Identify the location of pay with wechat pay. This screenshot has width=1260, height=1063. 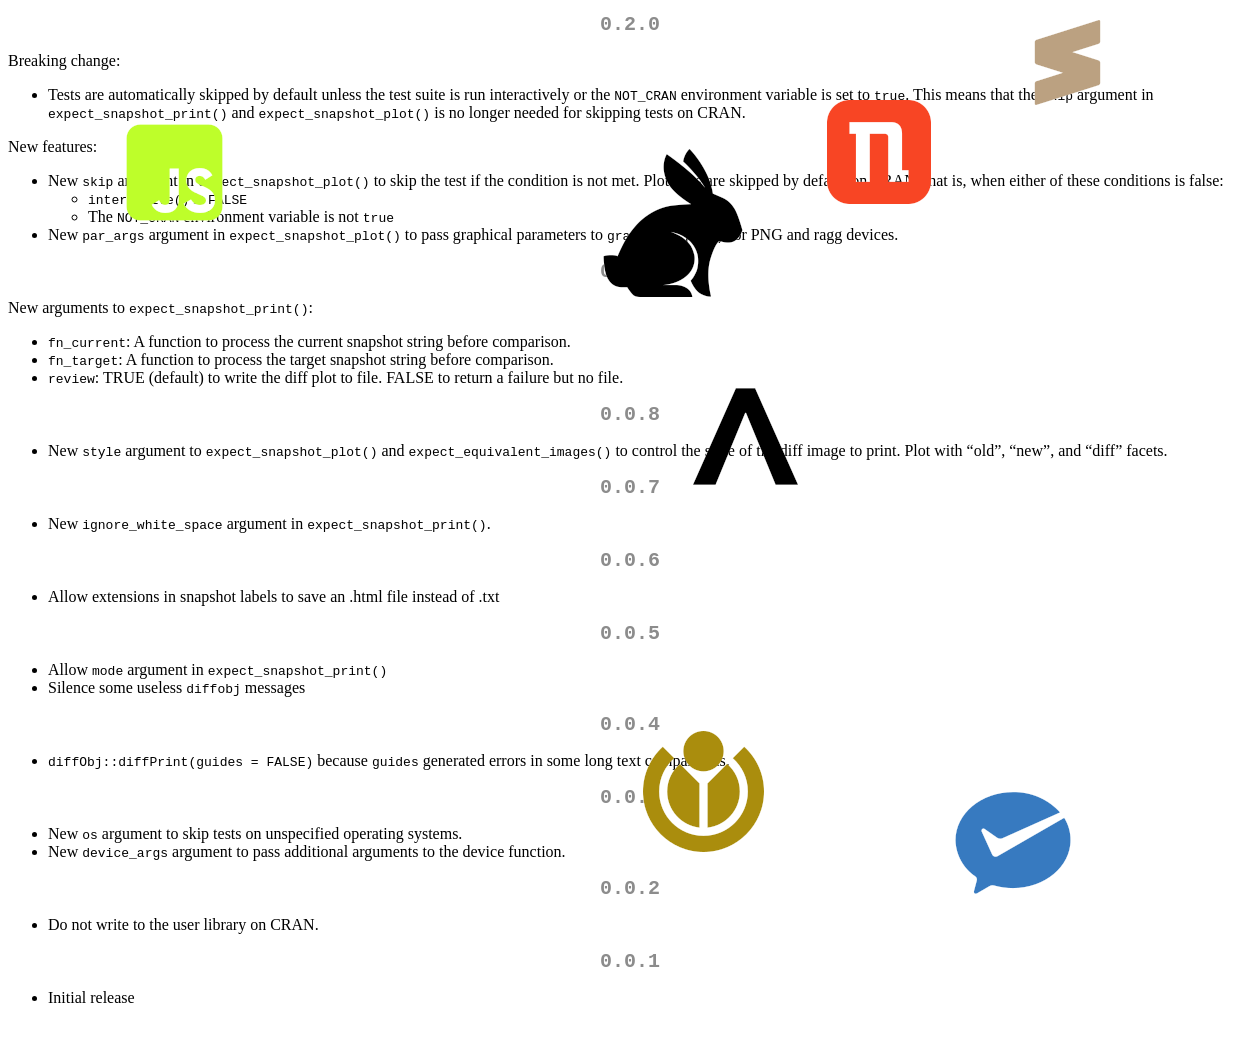
(1013, 841).